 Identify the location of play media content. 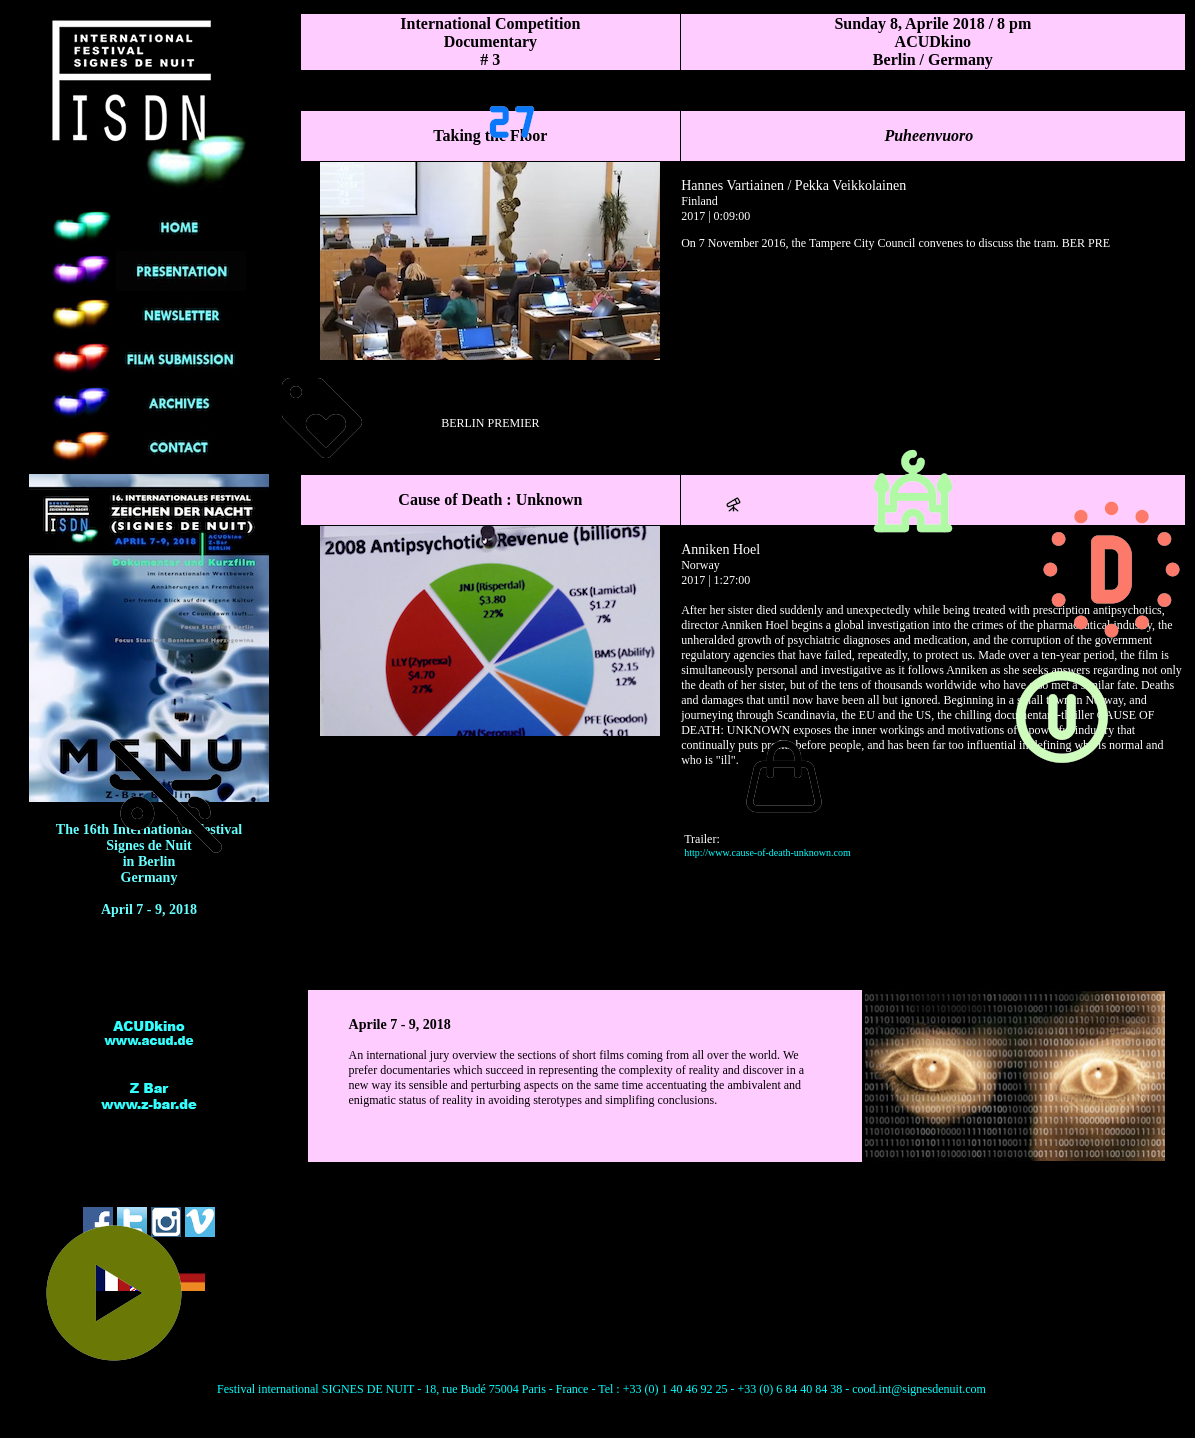
(114, 1293).